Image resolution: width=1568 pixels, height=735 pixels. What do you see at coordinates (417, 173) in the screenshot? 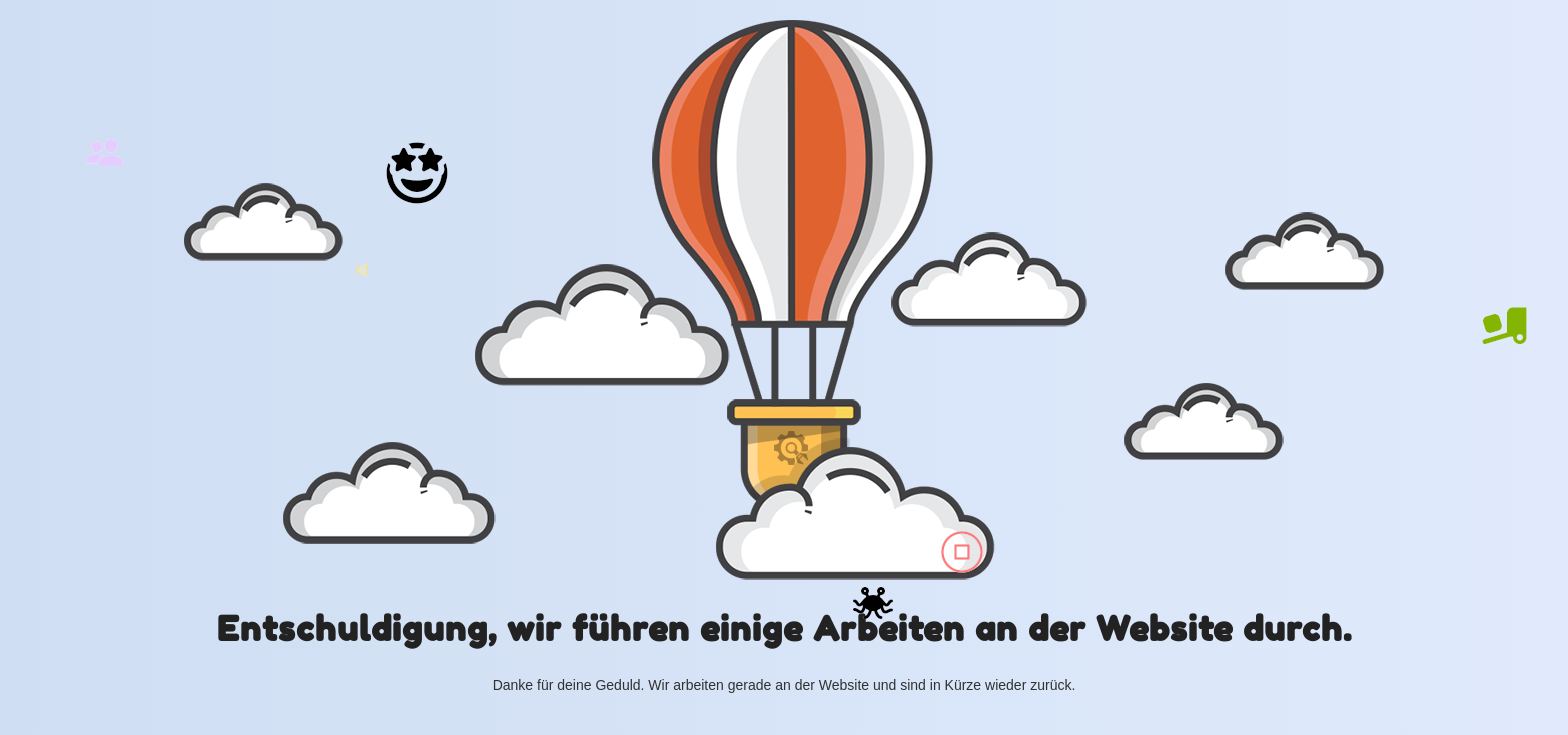
I see `rate something as excellent or five-star` at bounding box center [417, 173].